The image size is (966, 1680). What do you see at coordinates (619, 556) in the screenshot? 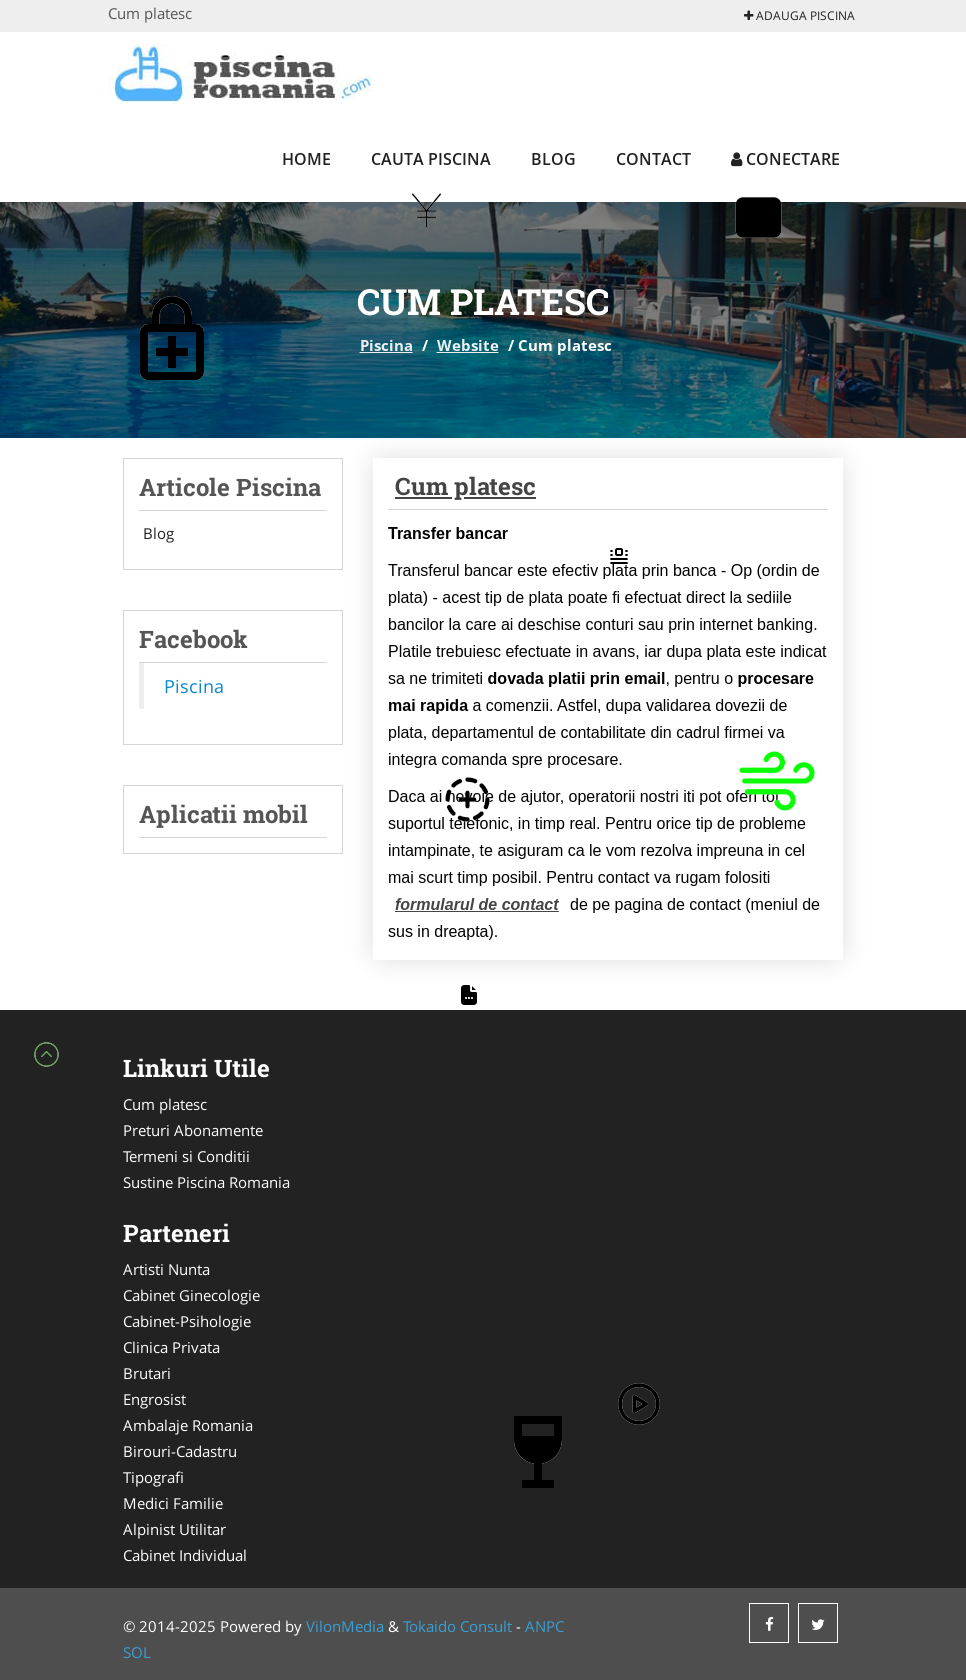
I see `center-align an element within its container` at bounding box center [619, 556].